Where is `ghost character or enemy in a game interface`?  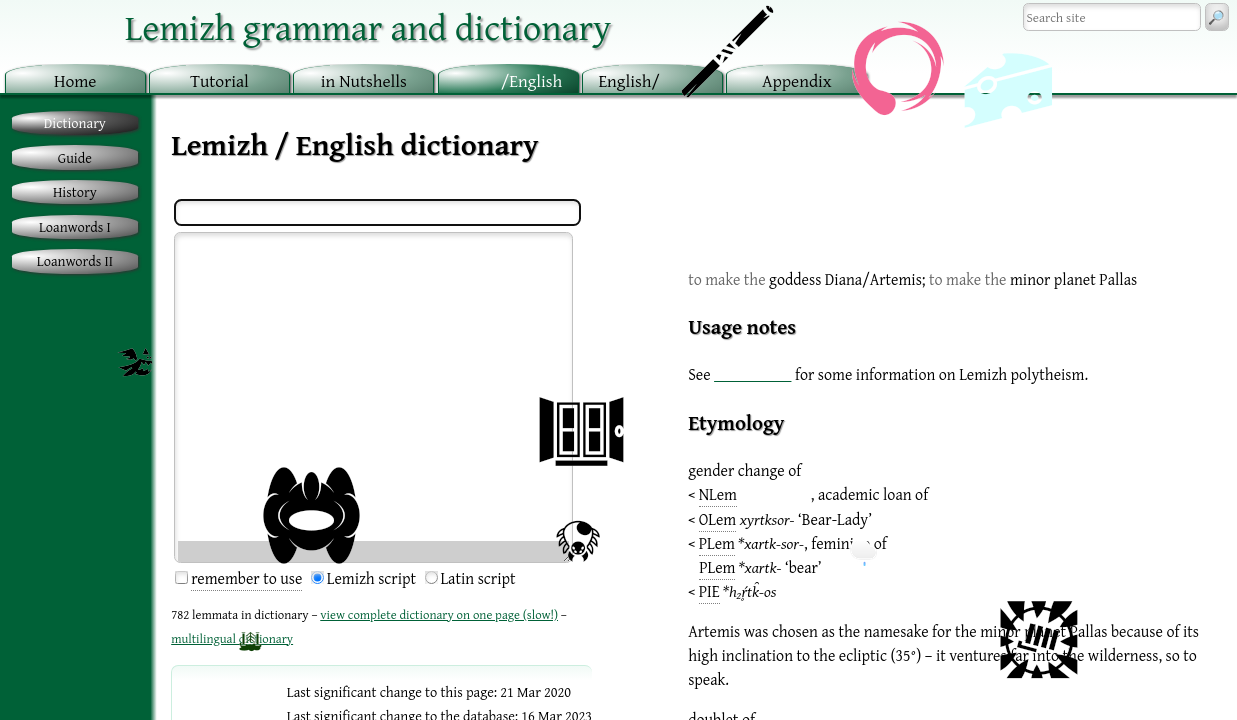 ghost character or enemy in a game interface is located at coordinates (135, 362).